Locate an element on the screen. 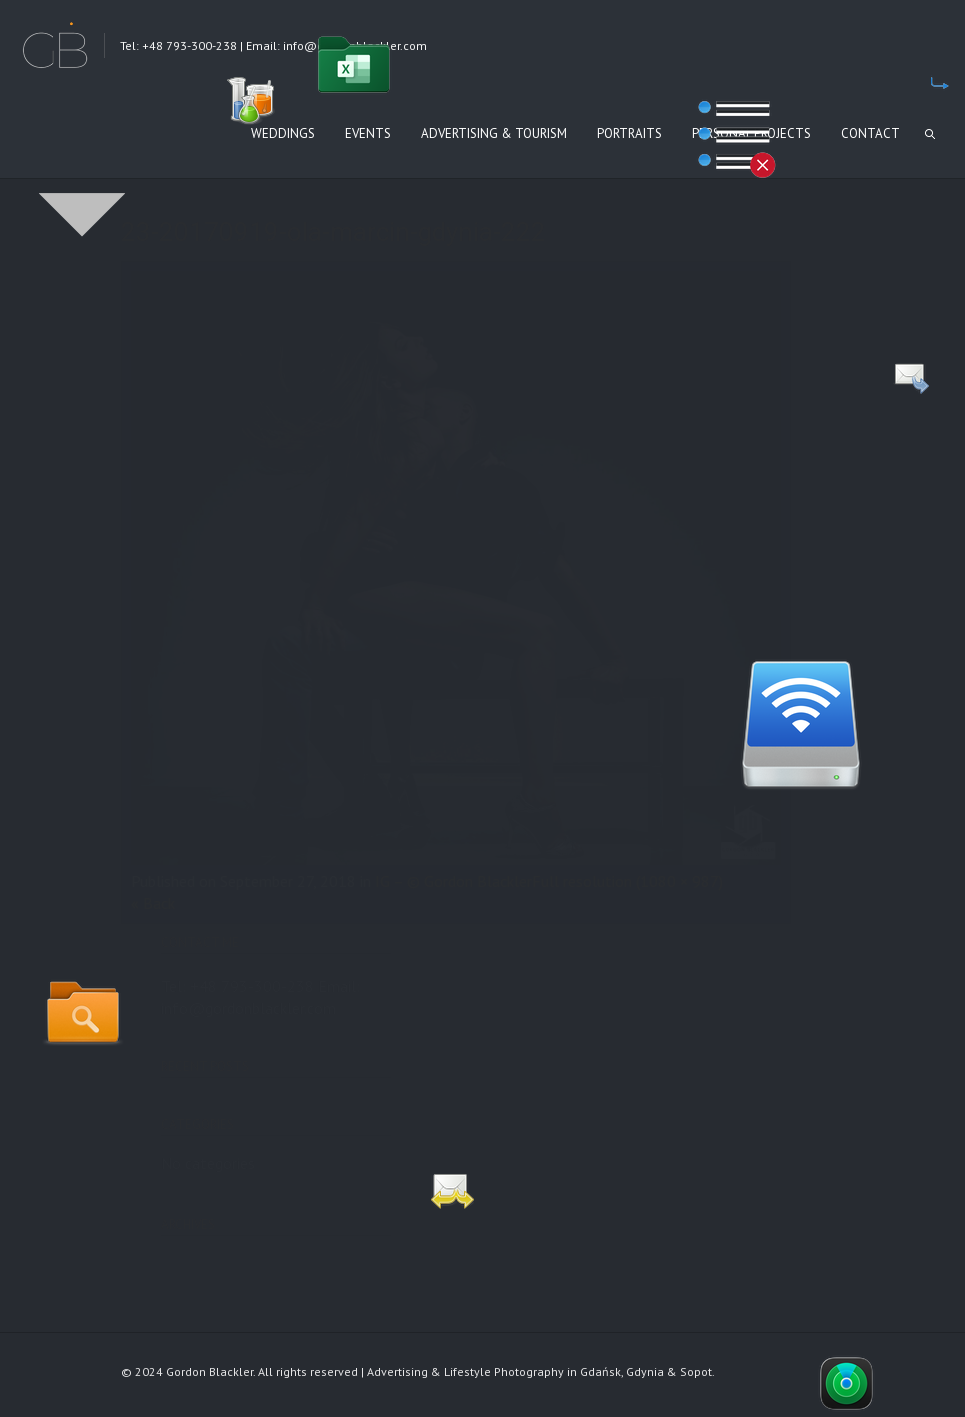  open folder containing excel spreadsheets is located at coordinates (353, 66).